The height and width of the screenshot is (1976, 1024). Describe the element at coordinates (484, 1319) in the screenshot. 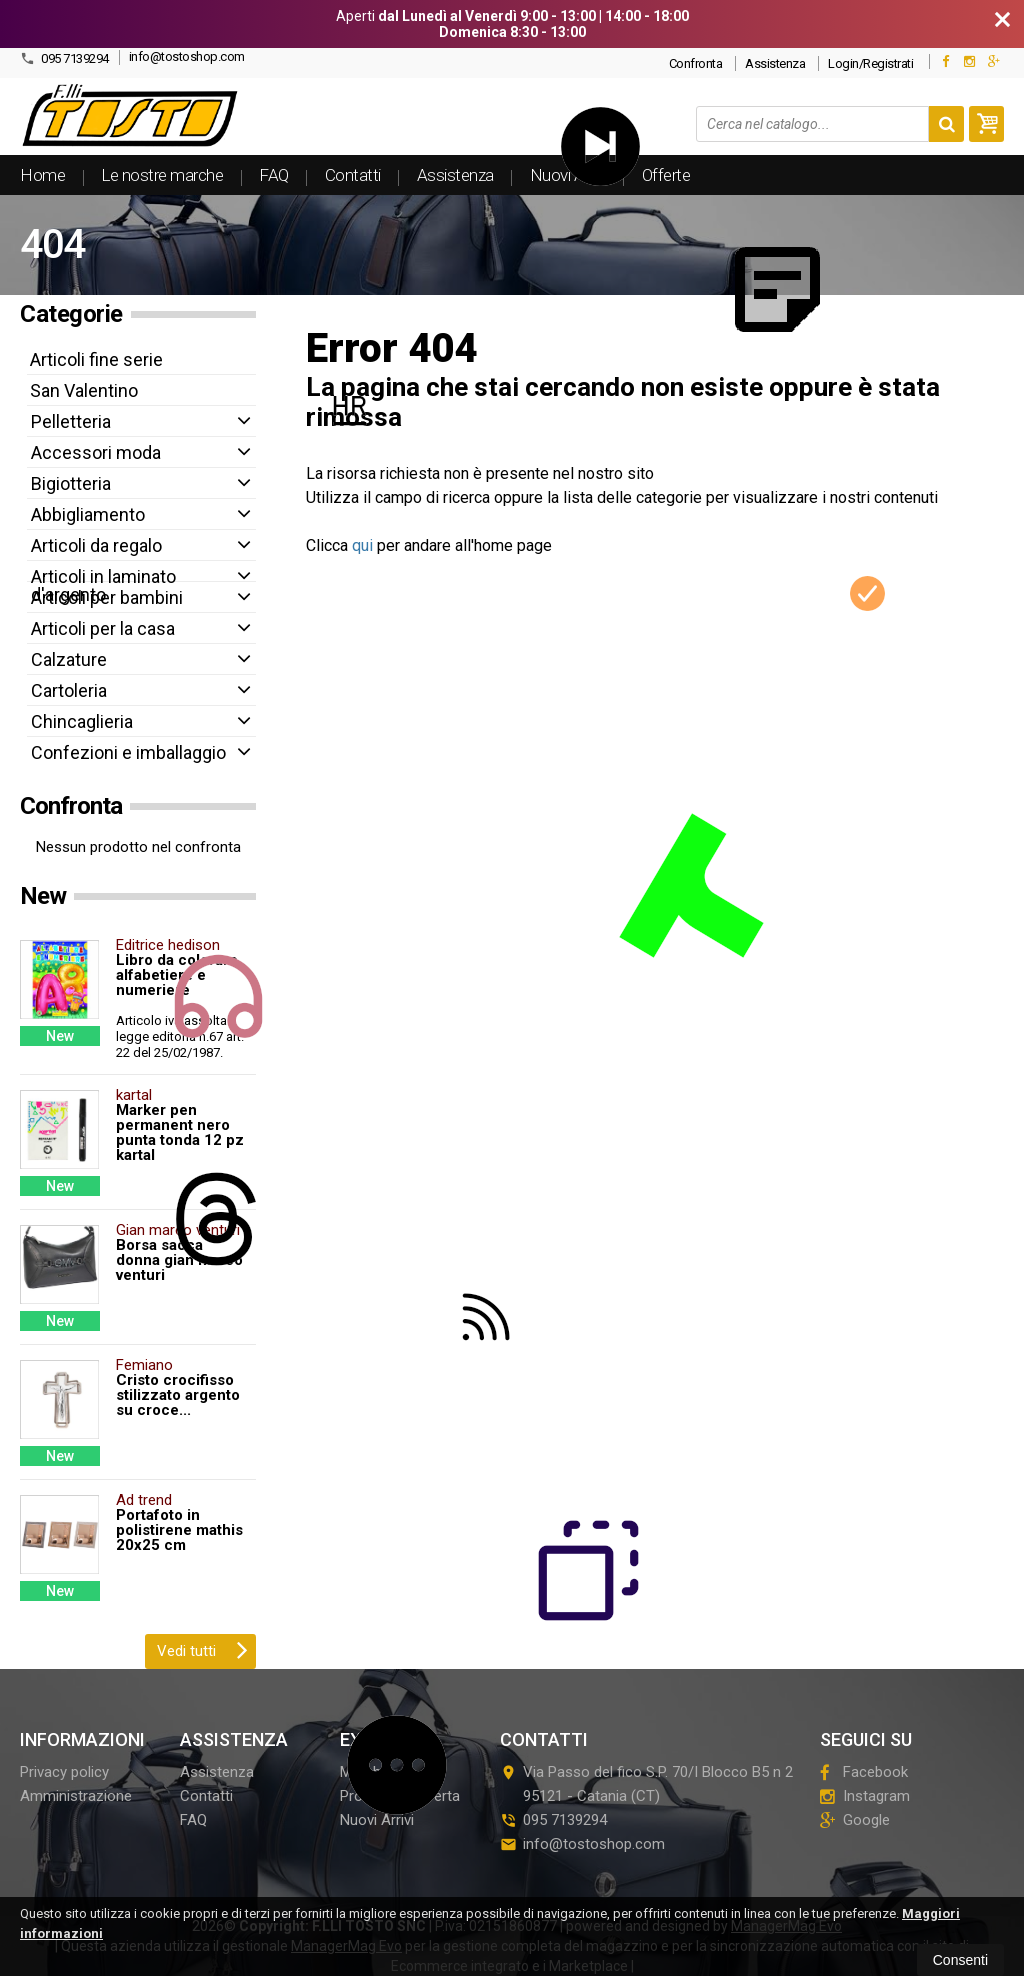

I see `subscribe to RSS feed` at that location.